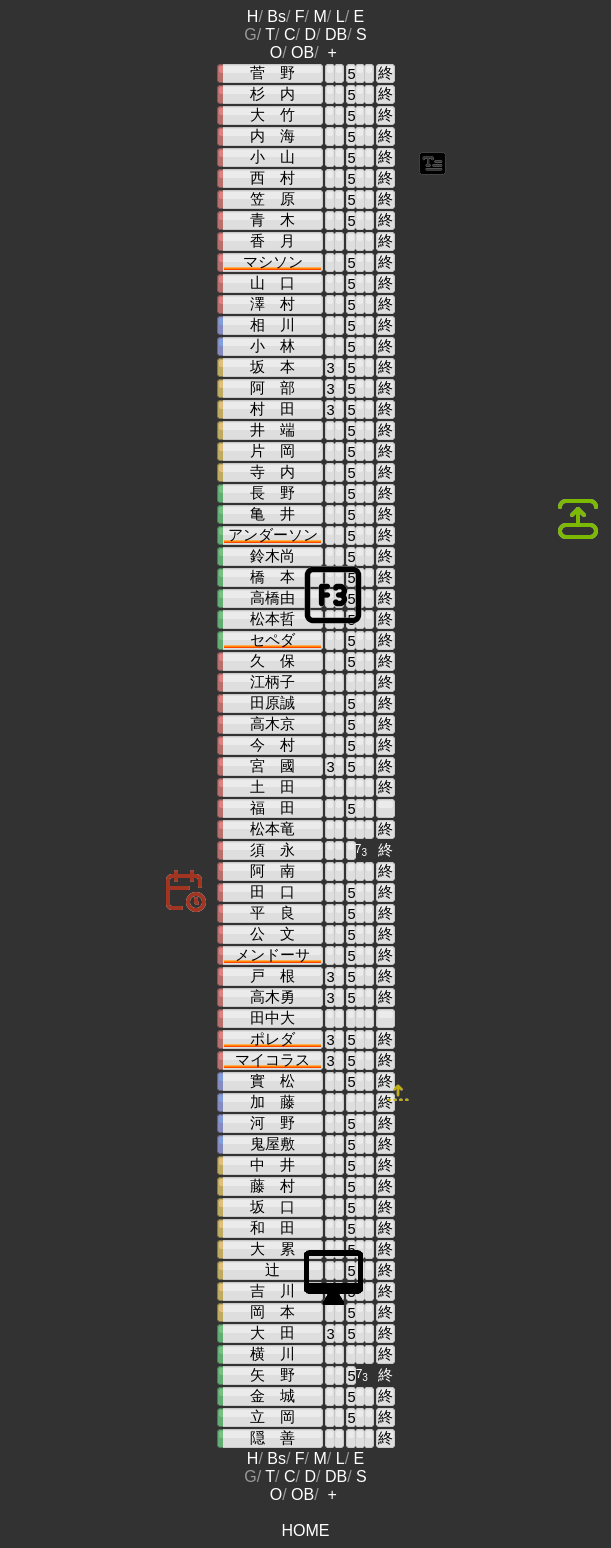 The image size is (611, 1548). What do you see at coordinates (184, 890) in the screenshot?
I see `schedule an event with a specific time` at bounding box center [184, 890].